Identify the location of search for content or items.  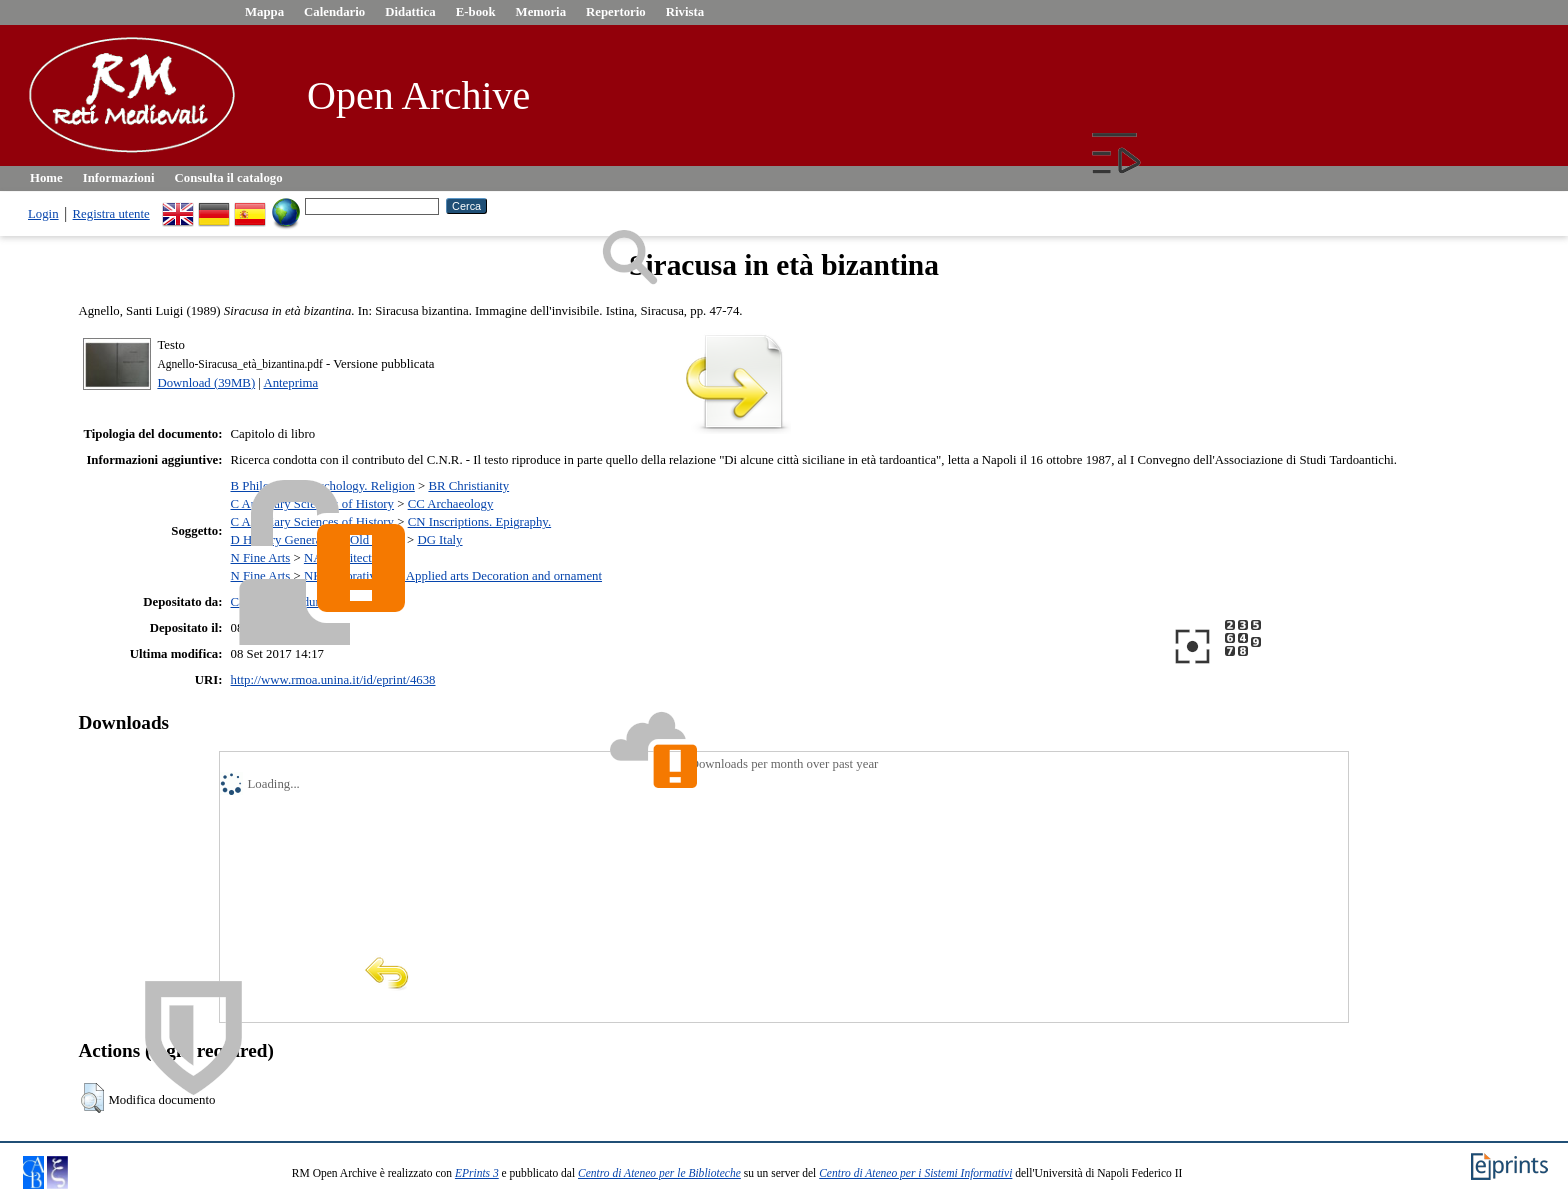
(630, 257).